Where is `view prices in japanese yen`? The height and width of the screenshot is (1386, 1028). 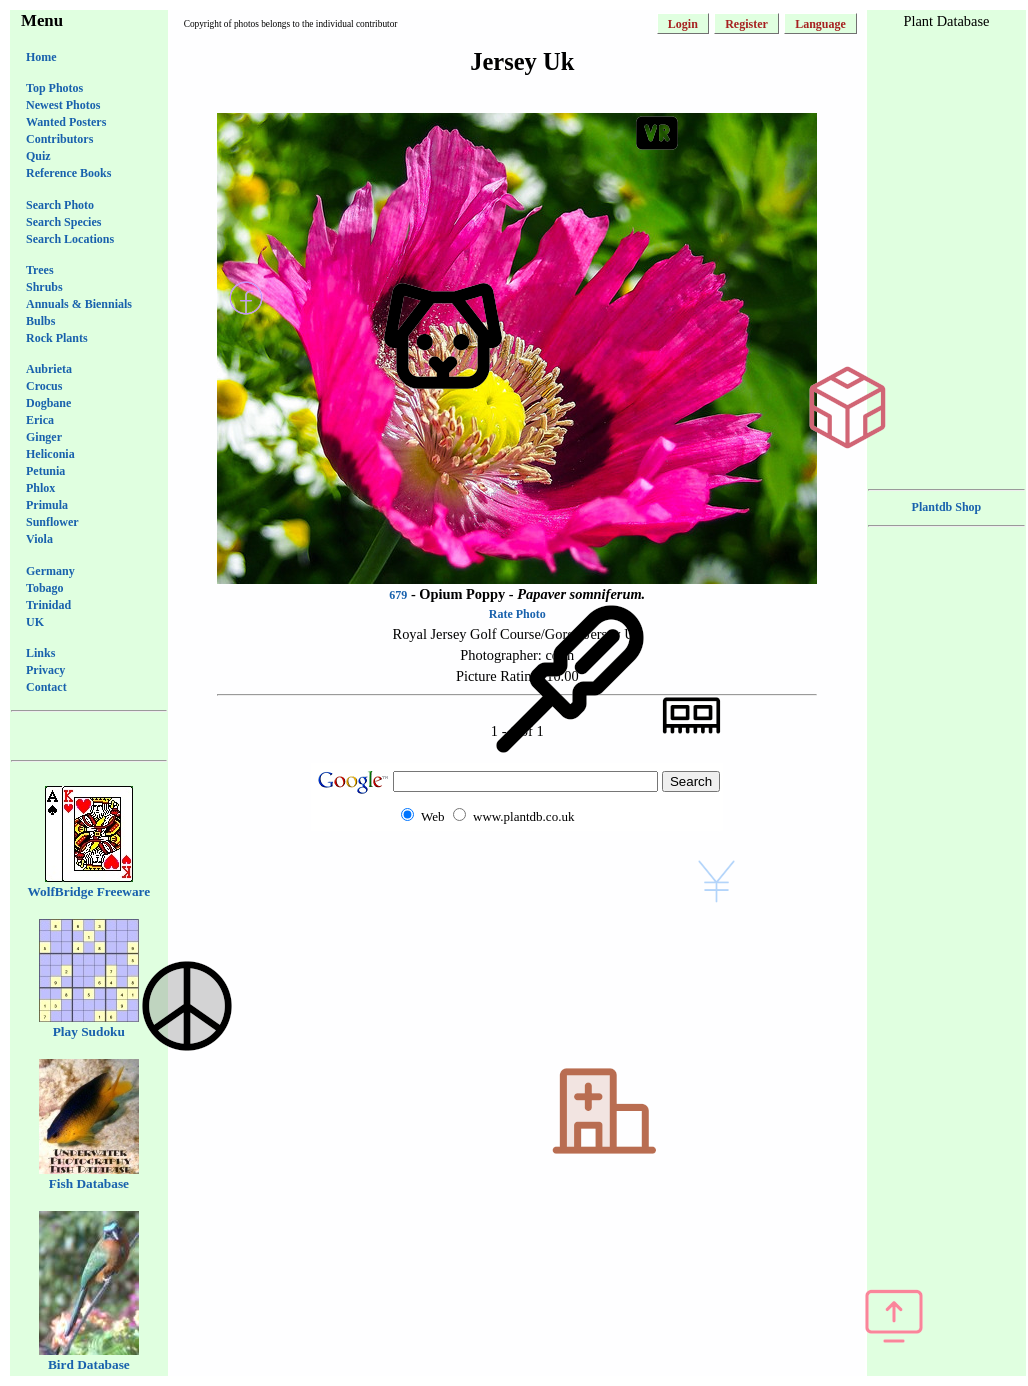 view prices in japanese yen is located at coordinates (716, 880).